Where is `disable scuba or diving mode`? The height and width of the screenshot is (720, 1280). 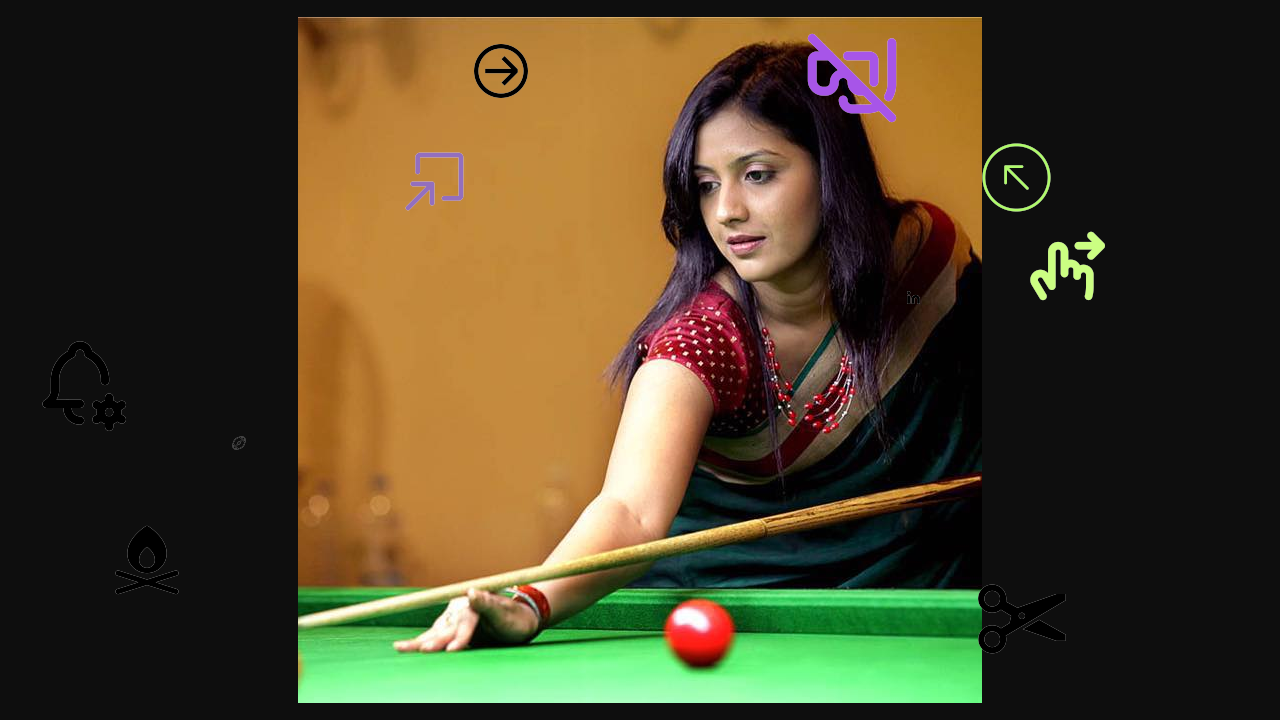 disable scuba or diving mode is located at coordinates (852, 78).